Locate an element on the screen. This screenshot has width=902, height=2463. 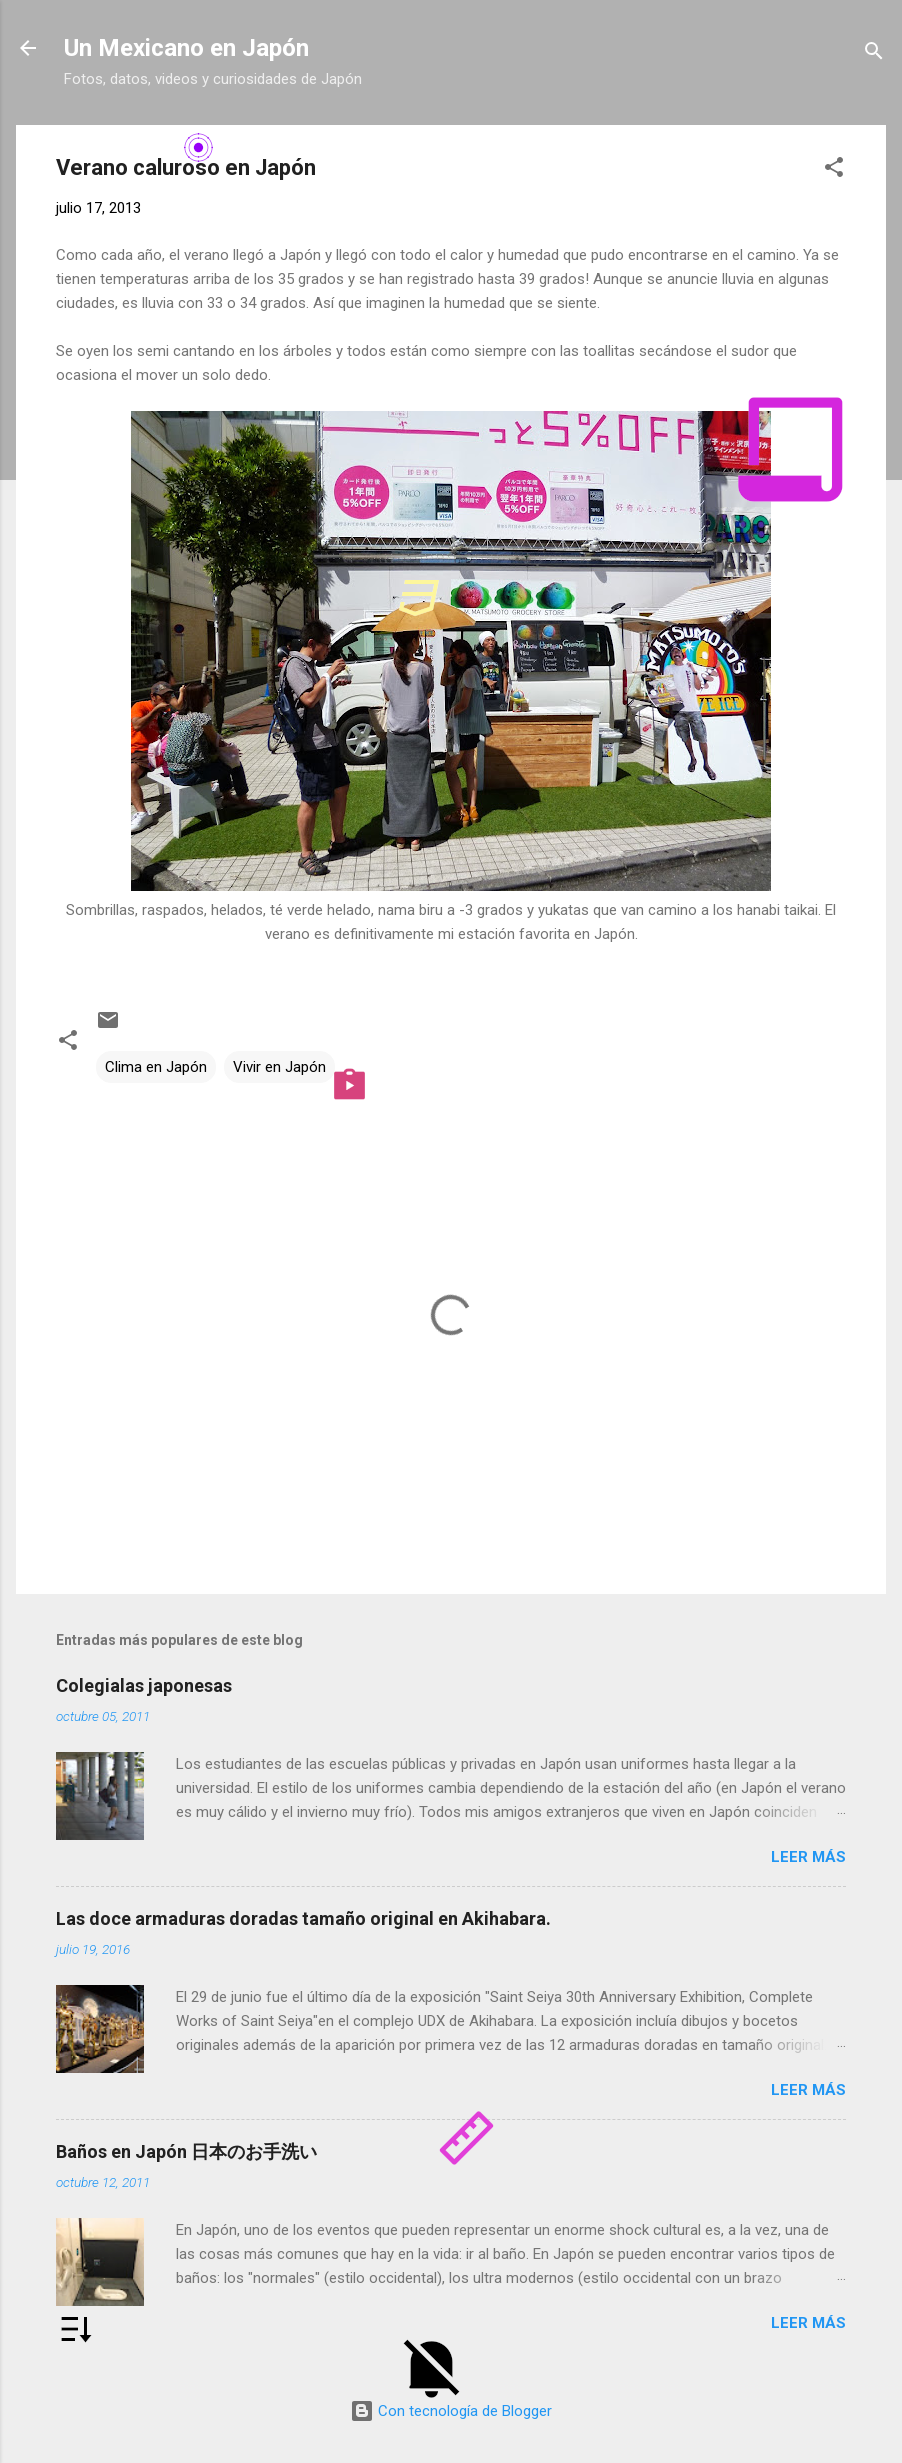
view document or paper file is located at coordinates (795, 449).